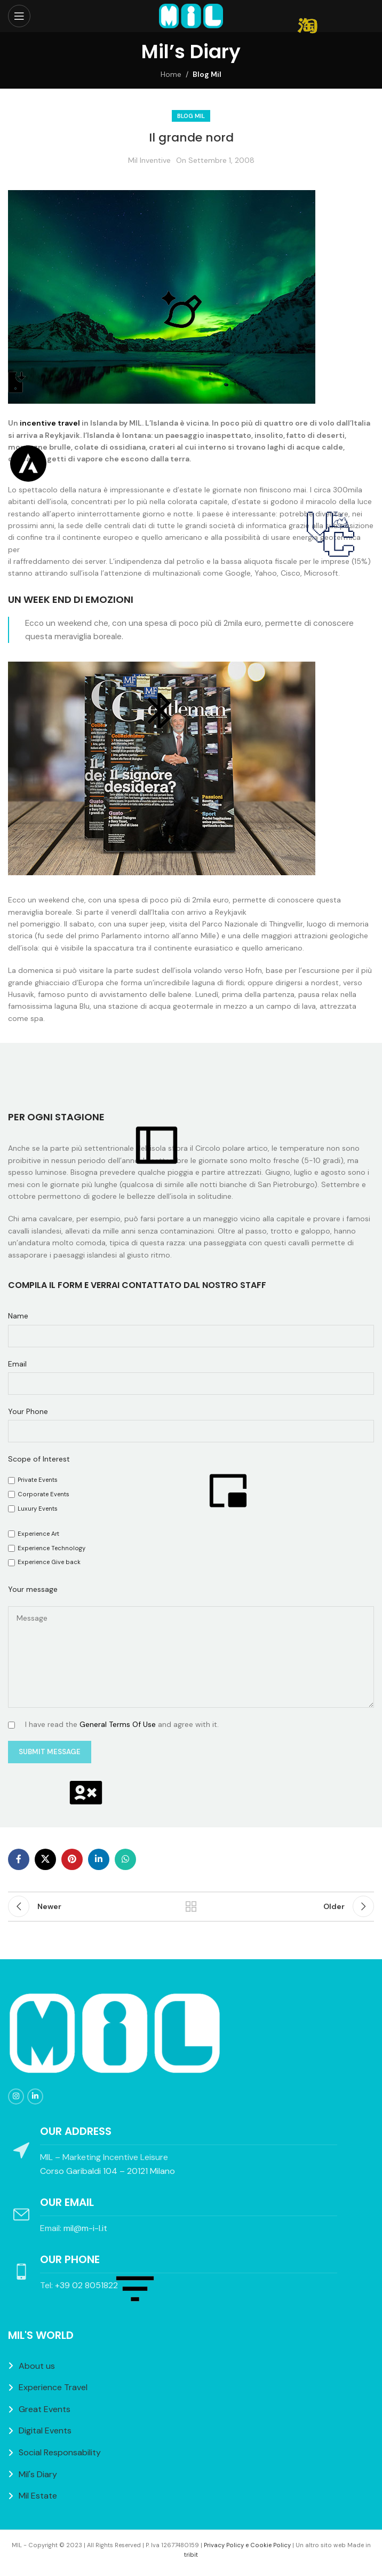 The height and width of the screenshot is (2576, 382). What do you see at coordinates (228, 1490) in the screenshot?
I see `enable picture-in-picture mode` at bounding box center [228, 1490].